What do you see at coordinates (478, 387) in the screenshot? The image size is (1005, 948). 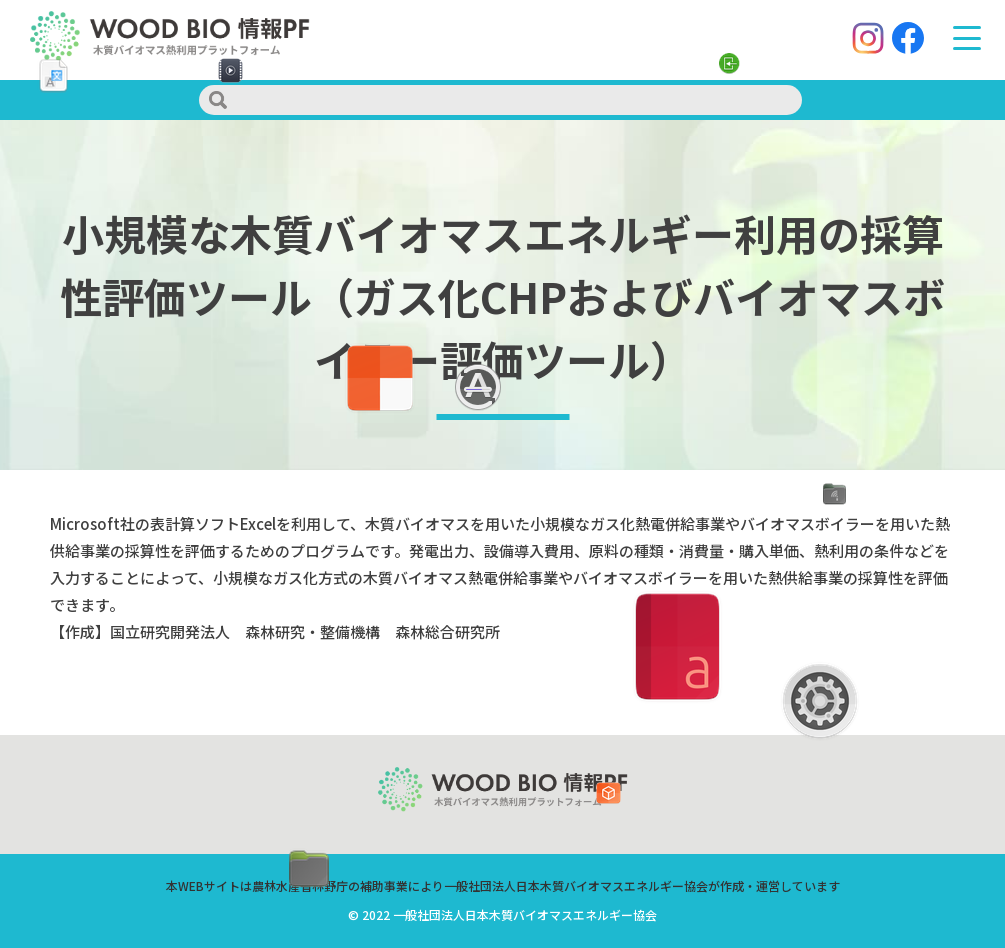 I see `check for system software updates` at bounding box center [478, 387].